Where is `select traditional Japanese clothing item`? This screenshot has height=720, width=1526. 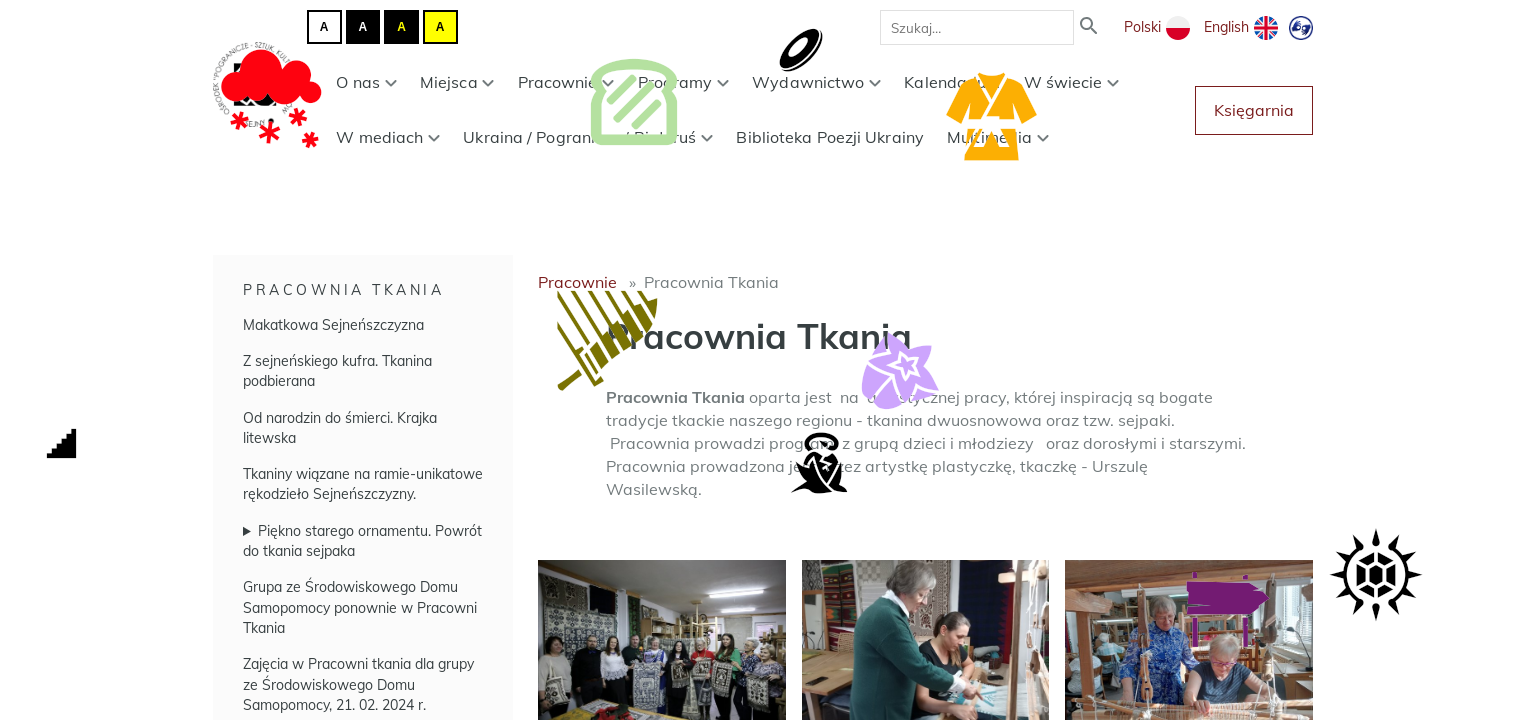
select traditional Japanese clothing item is located at coordinates (991, 116).